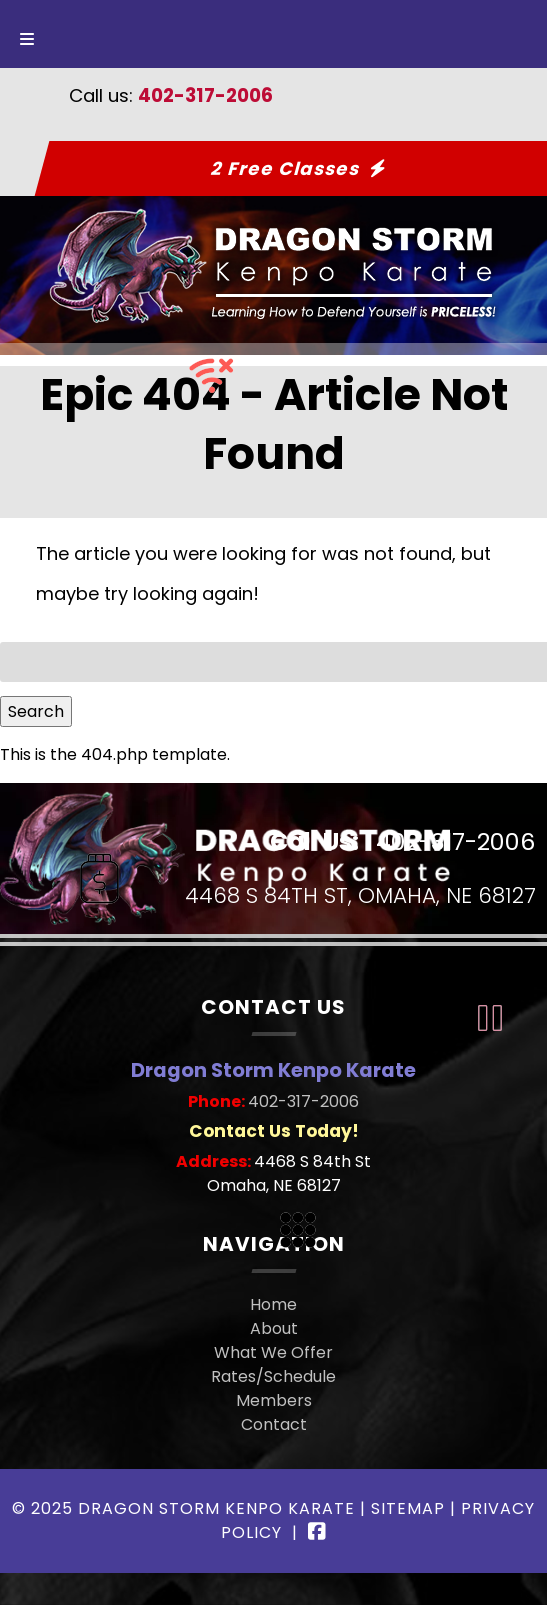 The height and width of the screenshot is (1605, 547). Describe the element at coordinates (212, 375) in the screenshot. I see `no wifi connection available` at that location.